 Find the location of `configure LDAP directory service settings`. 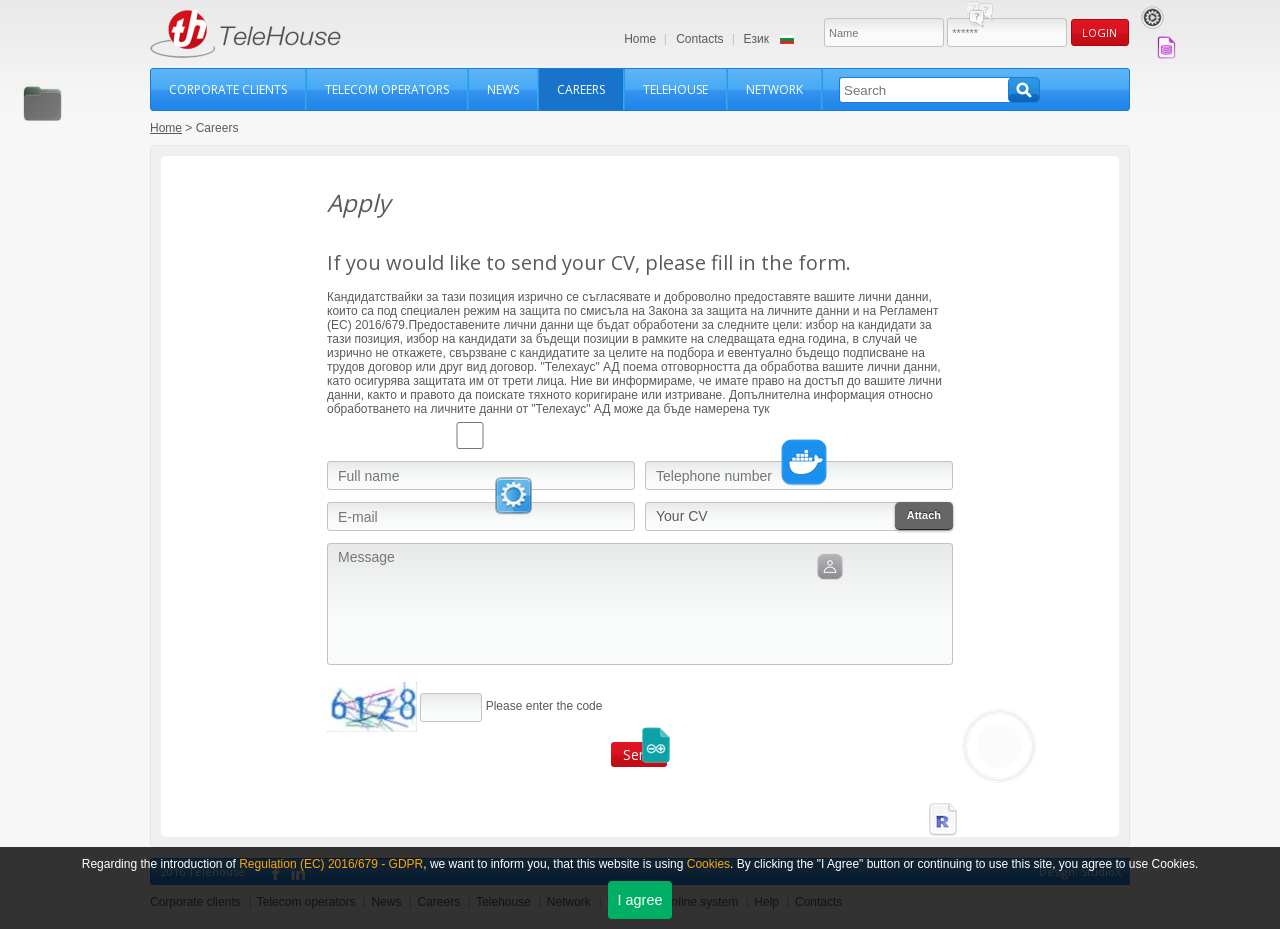

configure LDAP directory service settings is located at coordinates (830, 567).